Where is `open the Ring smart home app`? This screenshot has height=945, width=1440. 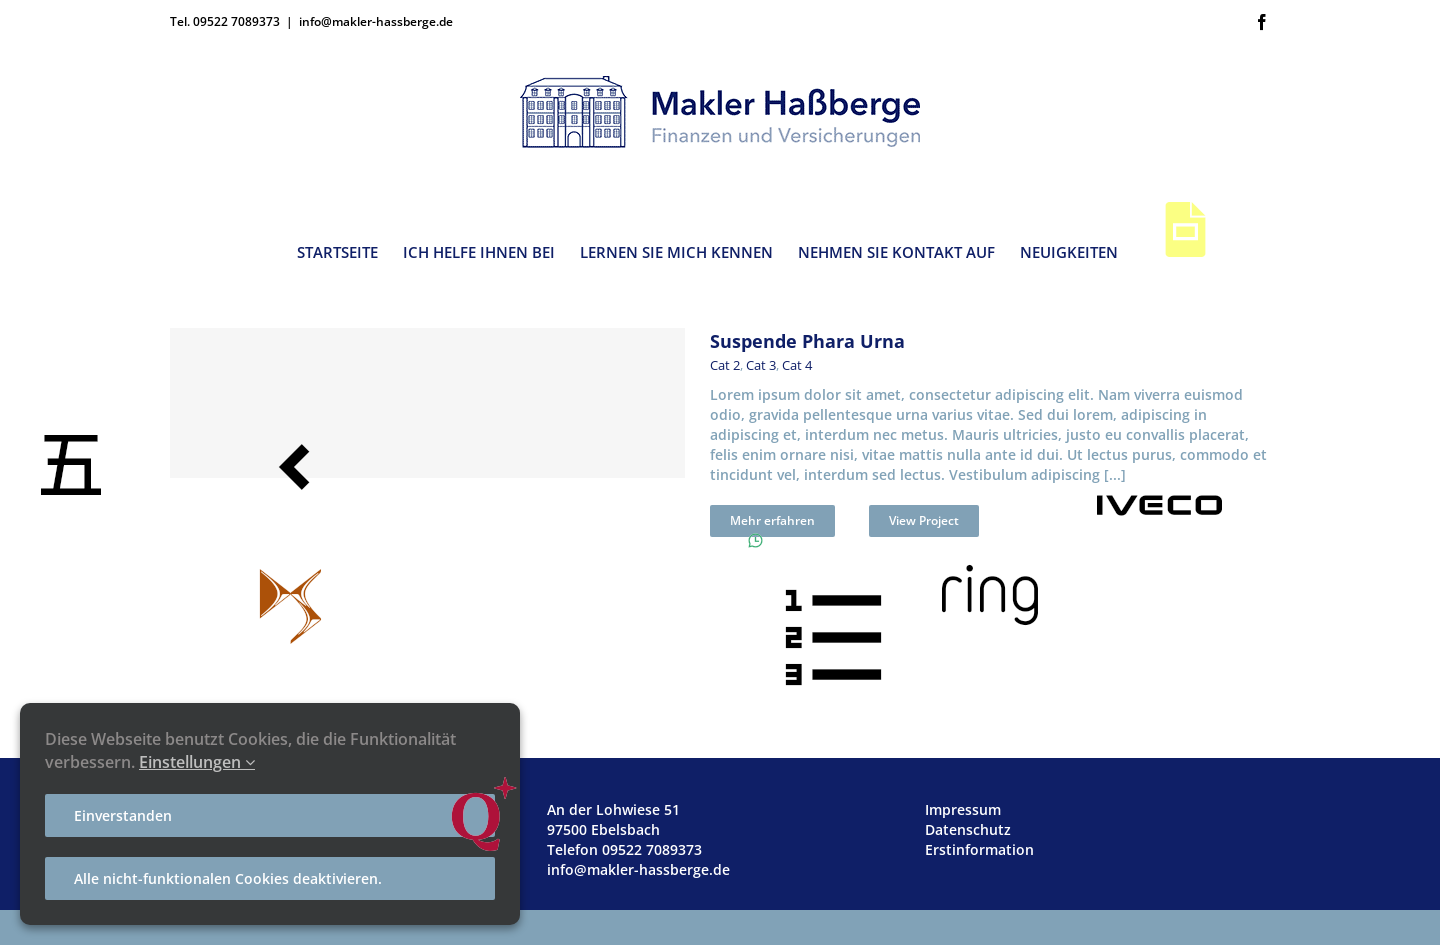 open the Ring smart home app is located at coordinates (990, 595).